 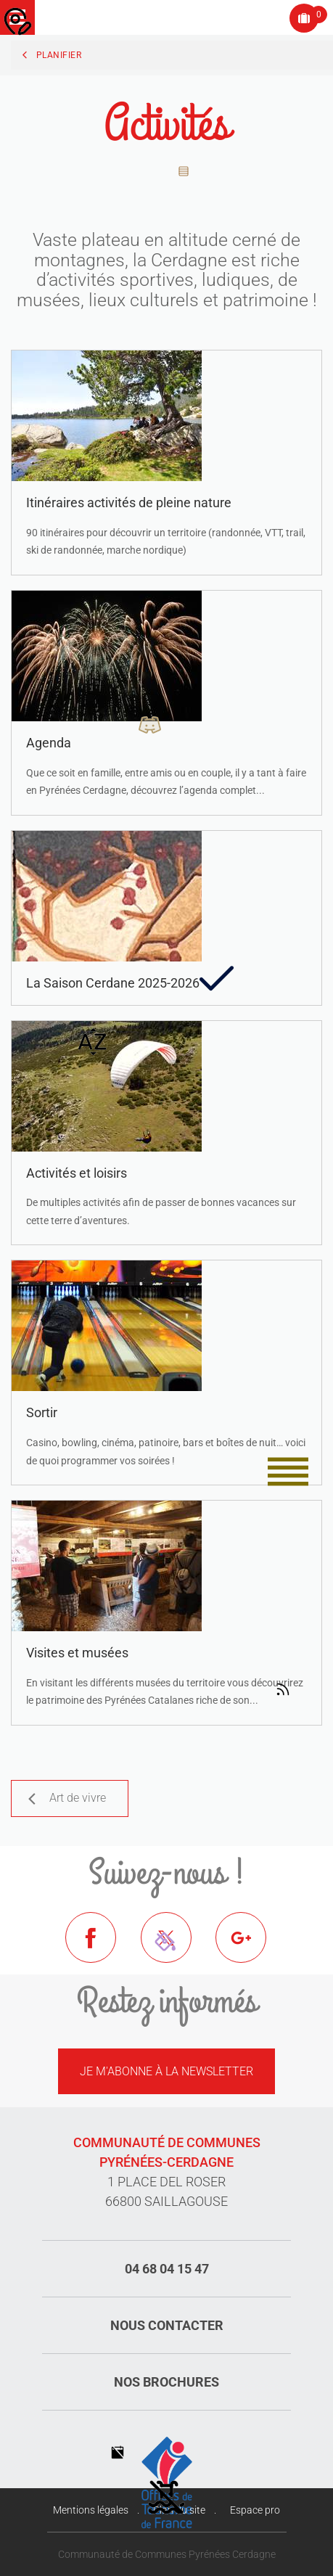 What do you see at coordinates (184, 171) in the screenshot?
I see `switch to list view` at bounding box center [184, 171].